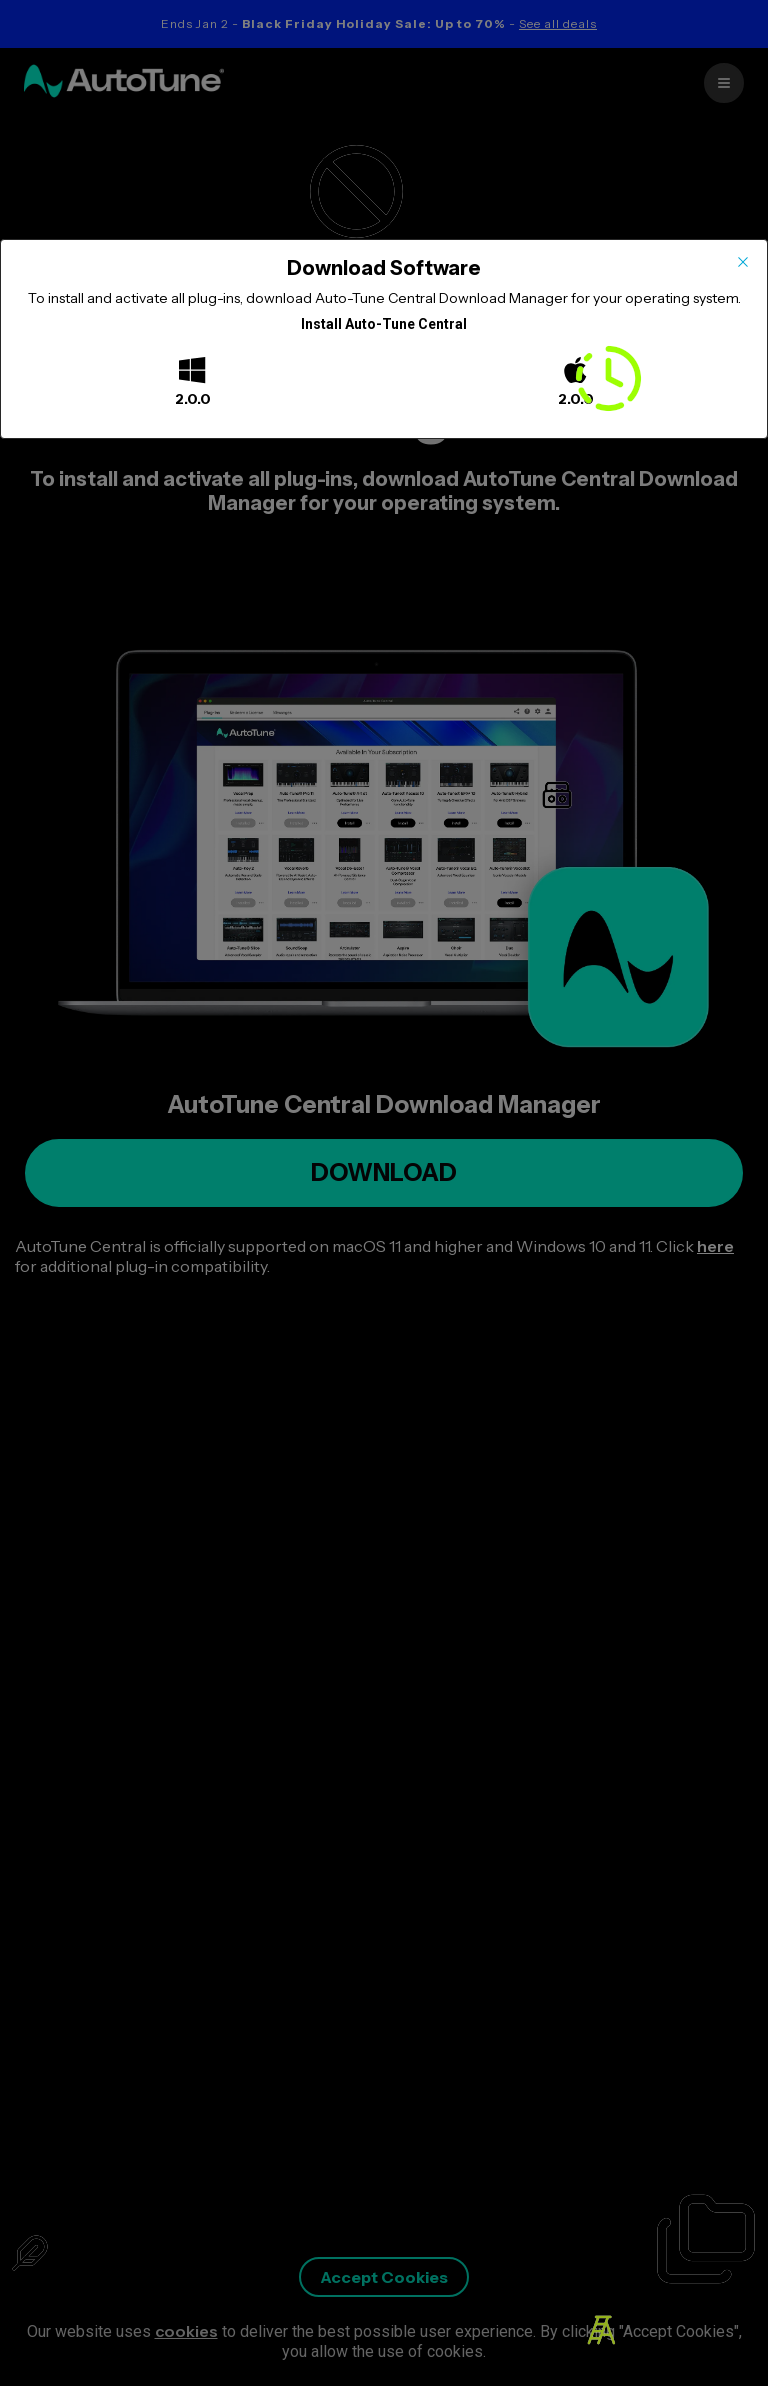 The width and height of the screenshot is (768, 2386). What do you see at coordinates (608, 378) in the screenshot?
I see `indicates expiring or temporary content` at bounding box center [608, 378].